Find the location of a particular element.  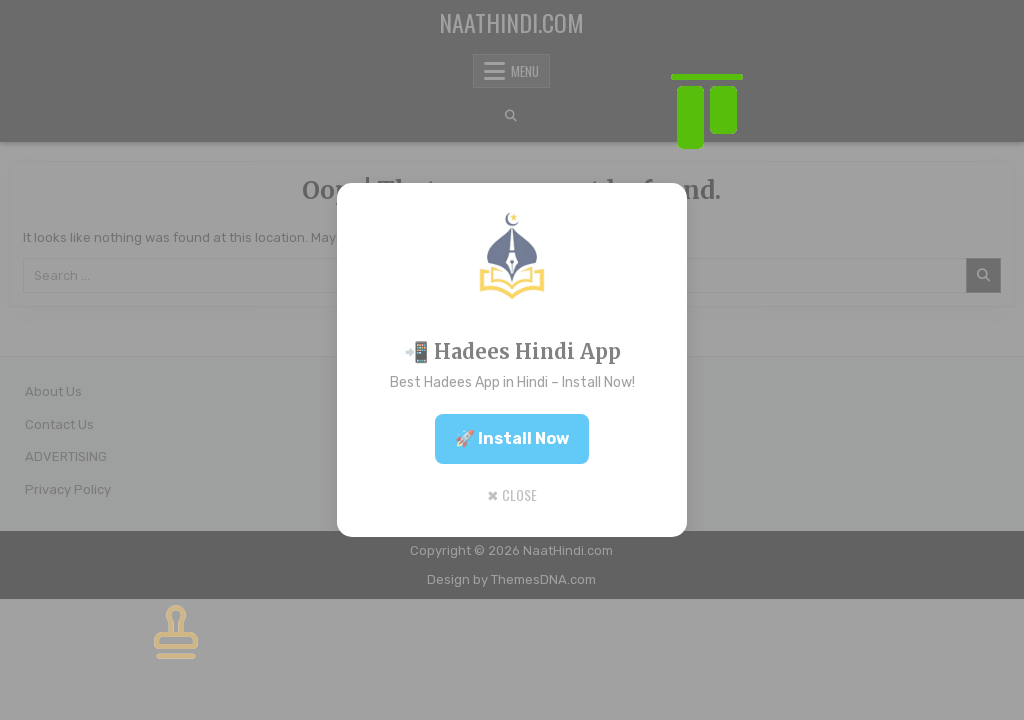

approve or stamp a document is located at coordinates (176, 632).